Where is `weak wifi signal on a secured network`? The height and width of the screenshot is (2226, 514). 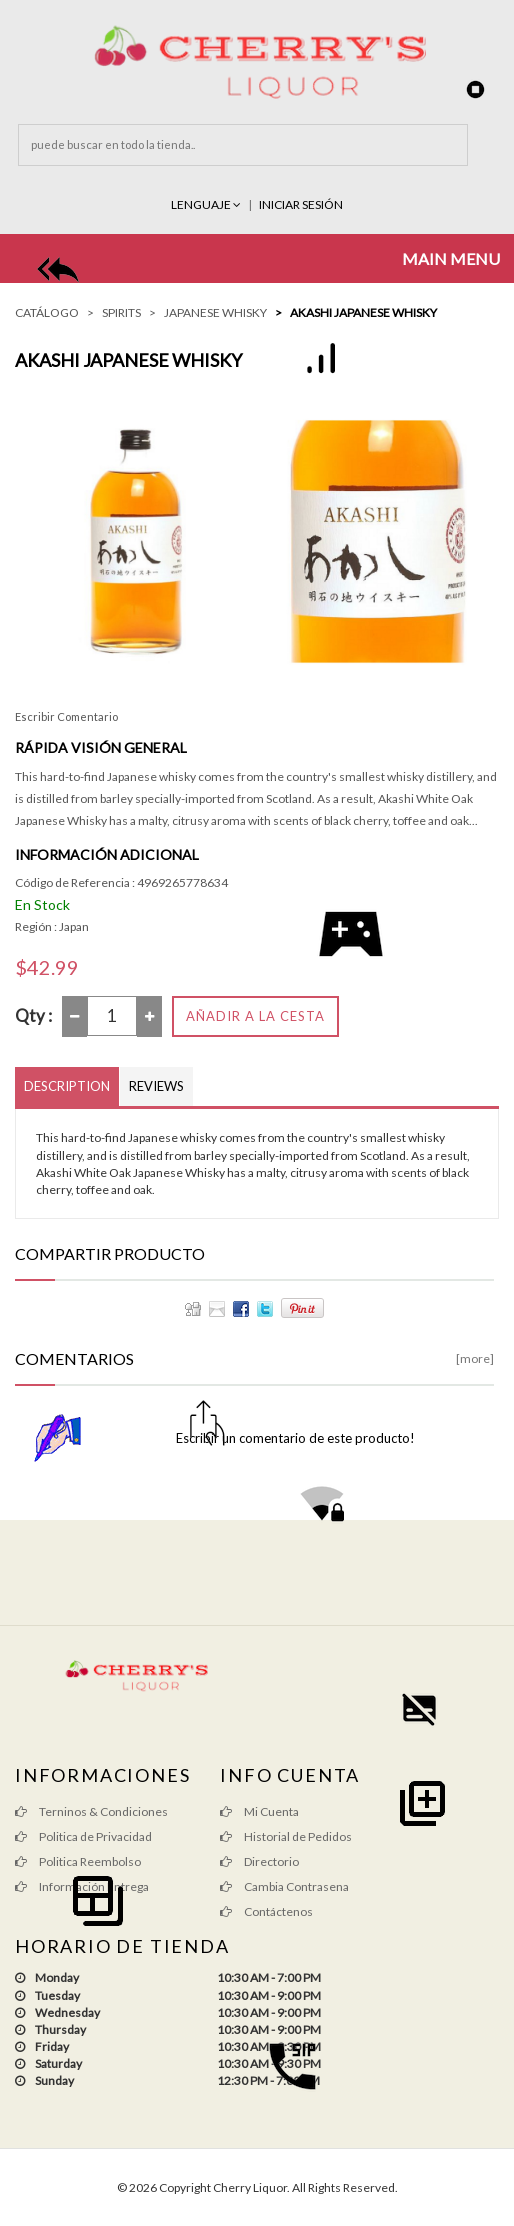 weak wifi signal on a secured network is located at coordinates (322, 1503).